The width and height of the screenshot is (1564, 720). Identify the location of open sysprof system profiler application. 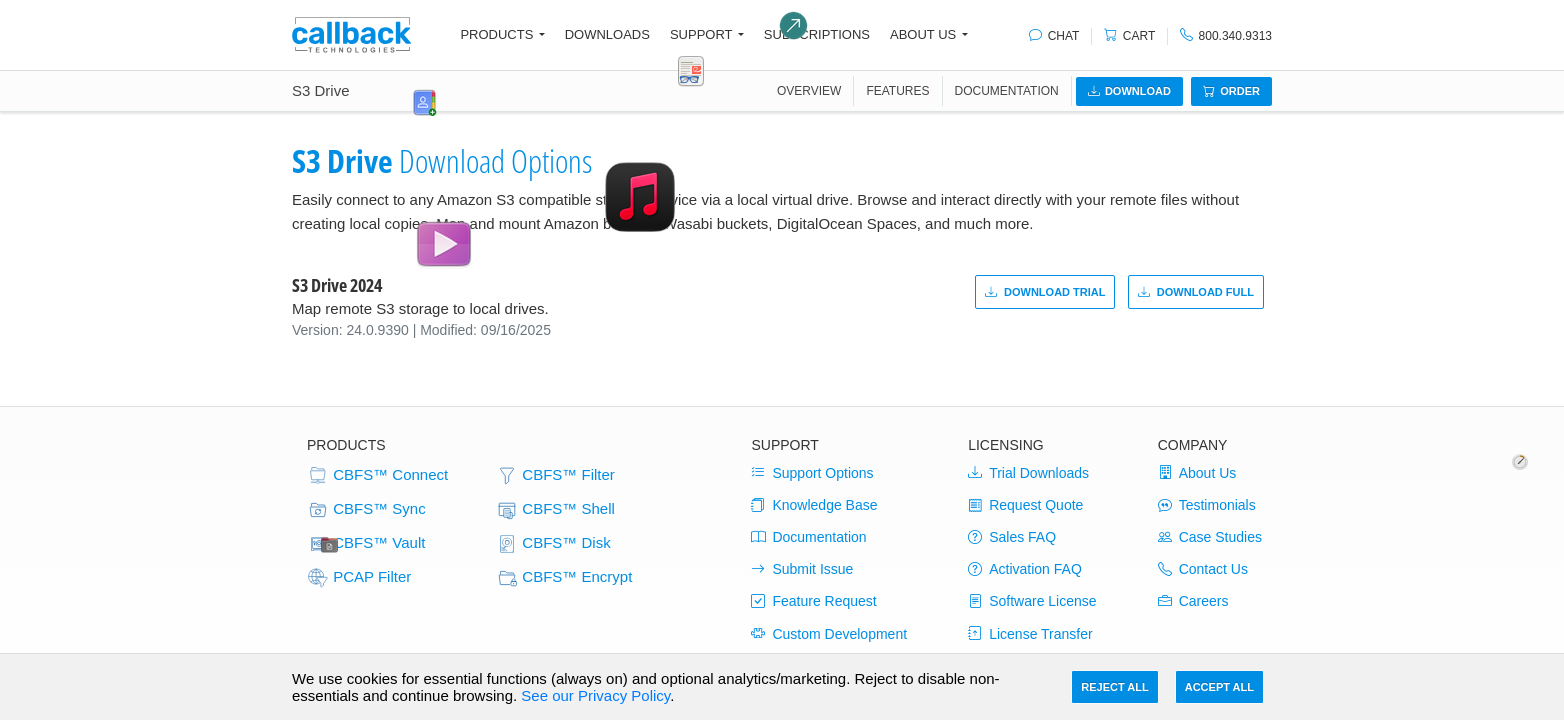
(1520, 462).